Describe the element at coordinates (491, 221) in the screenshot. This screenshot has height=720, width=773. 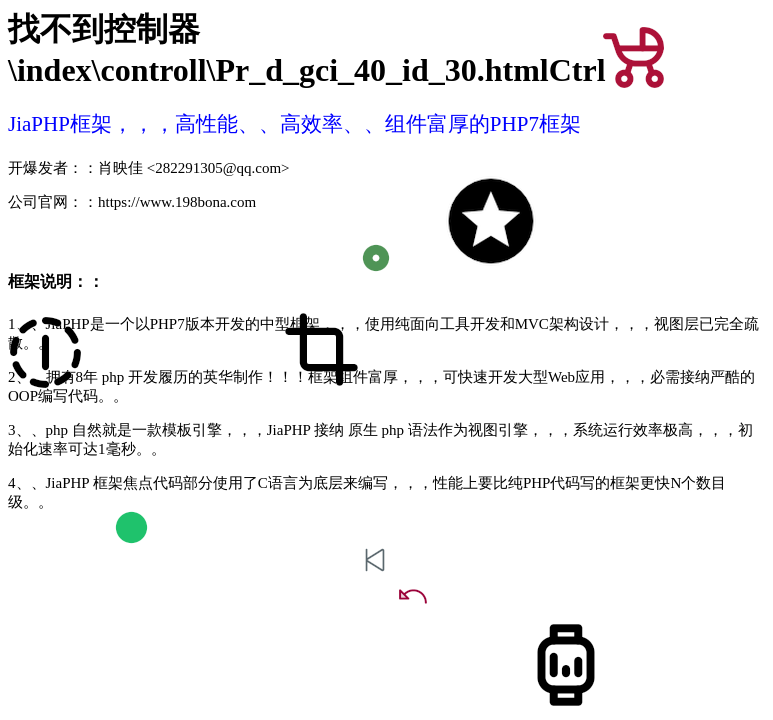
I see `view favorites or starred items` at that location.